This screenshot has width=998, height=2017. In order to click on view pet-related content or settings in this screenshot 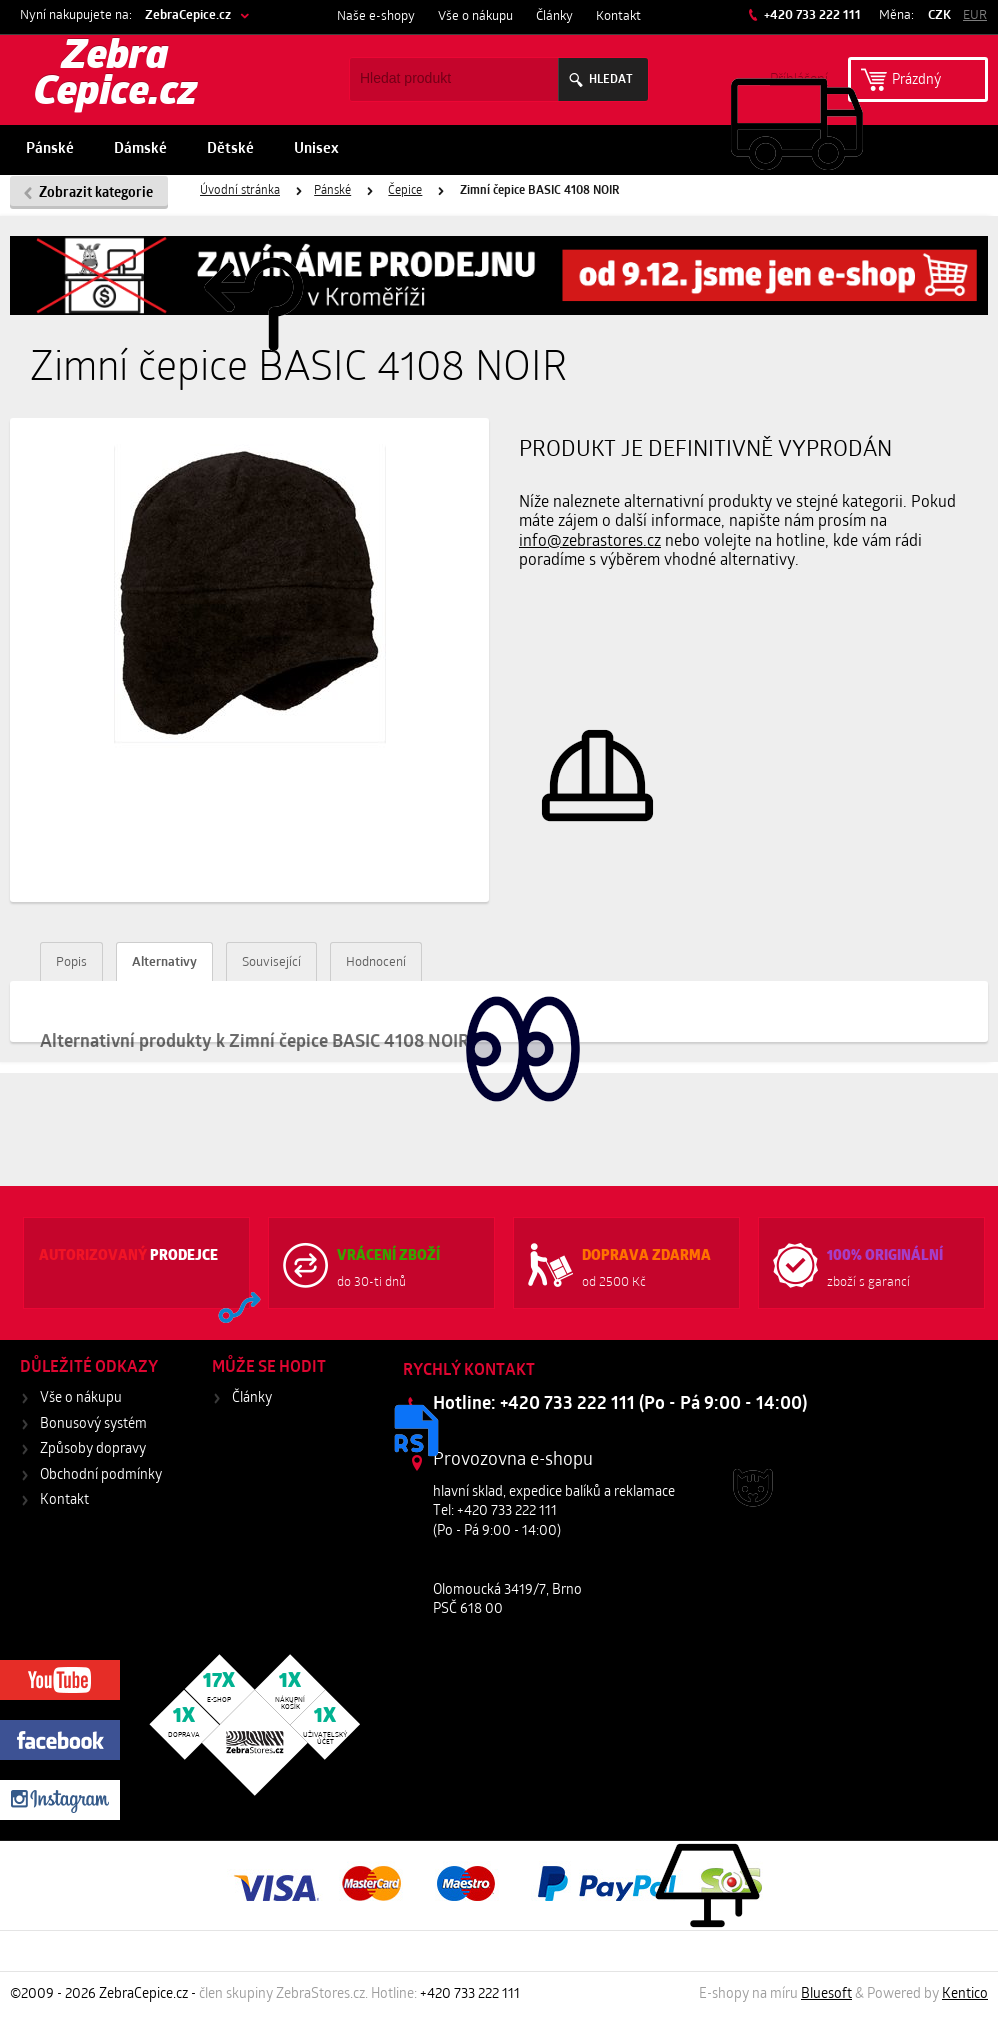, I will do `click(753, 1487)`.